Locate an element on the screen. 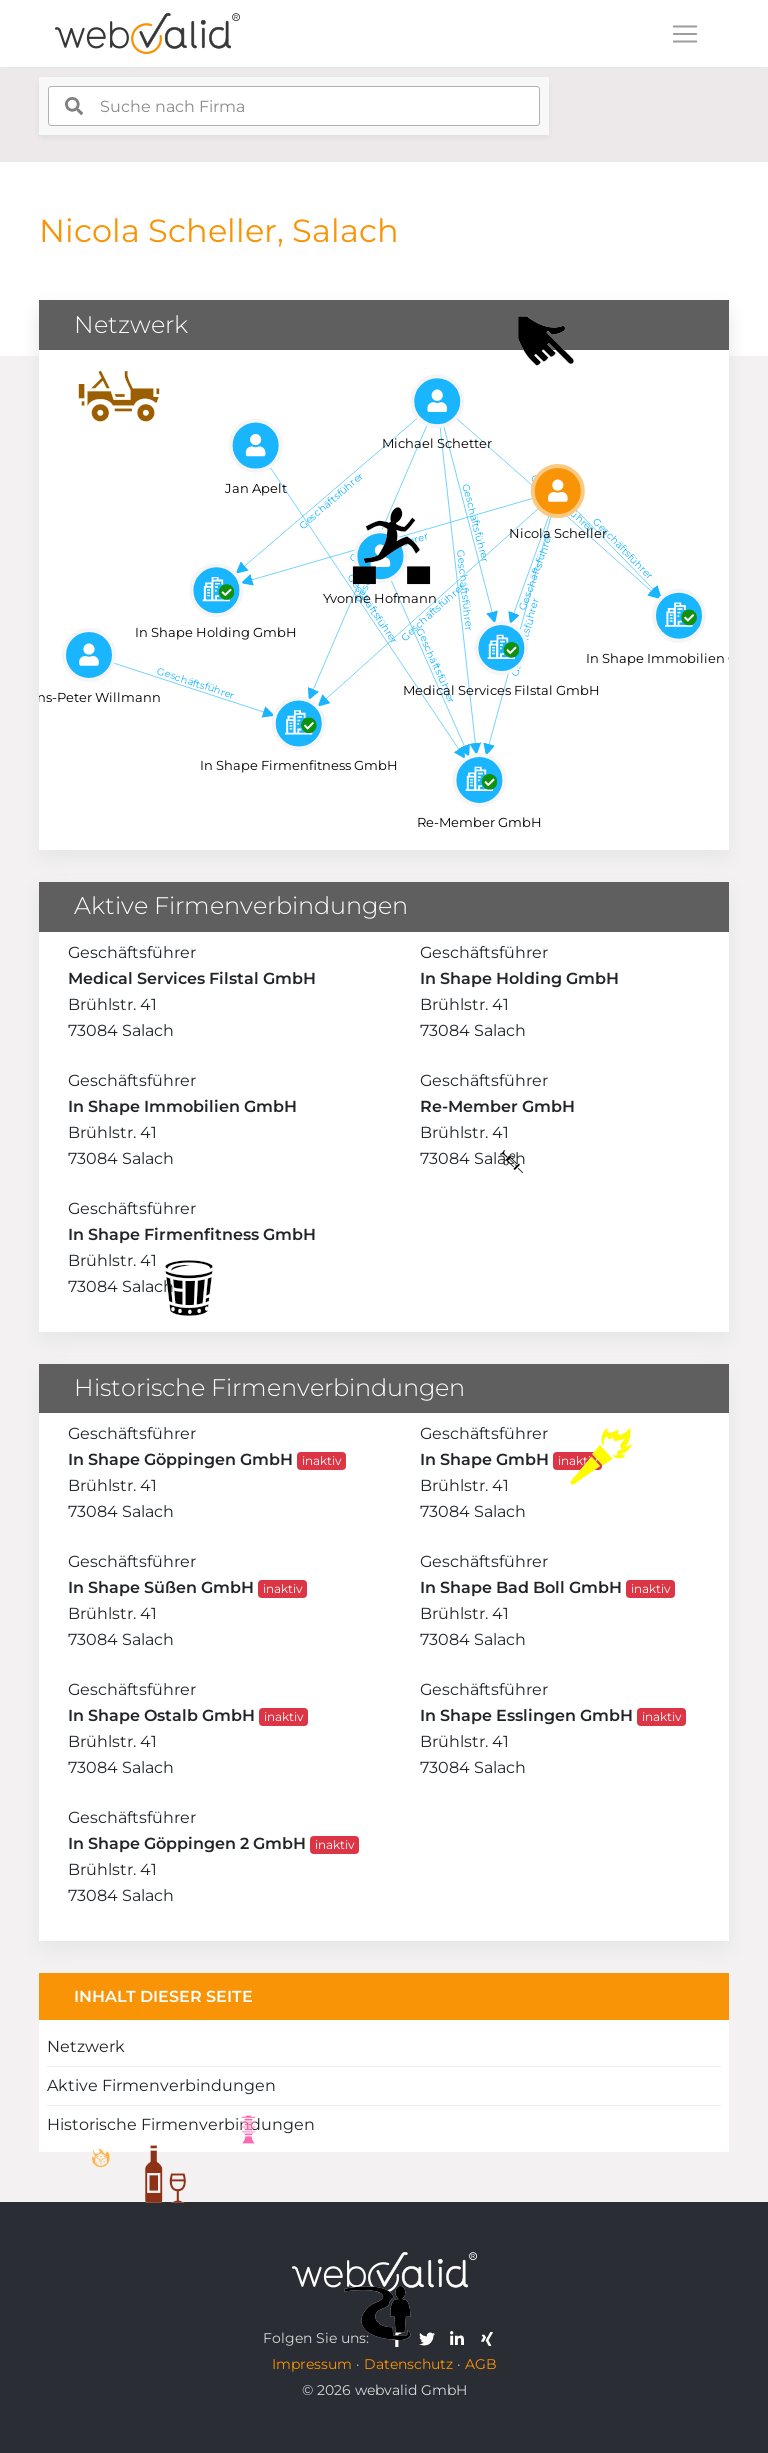  tap to select or indicate an item is located at coordinates (546, 344).